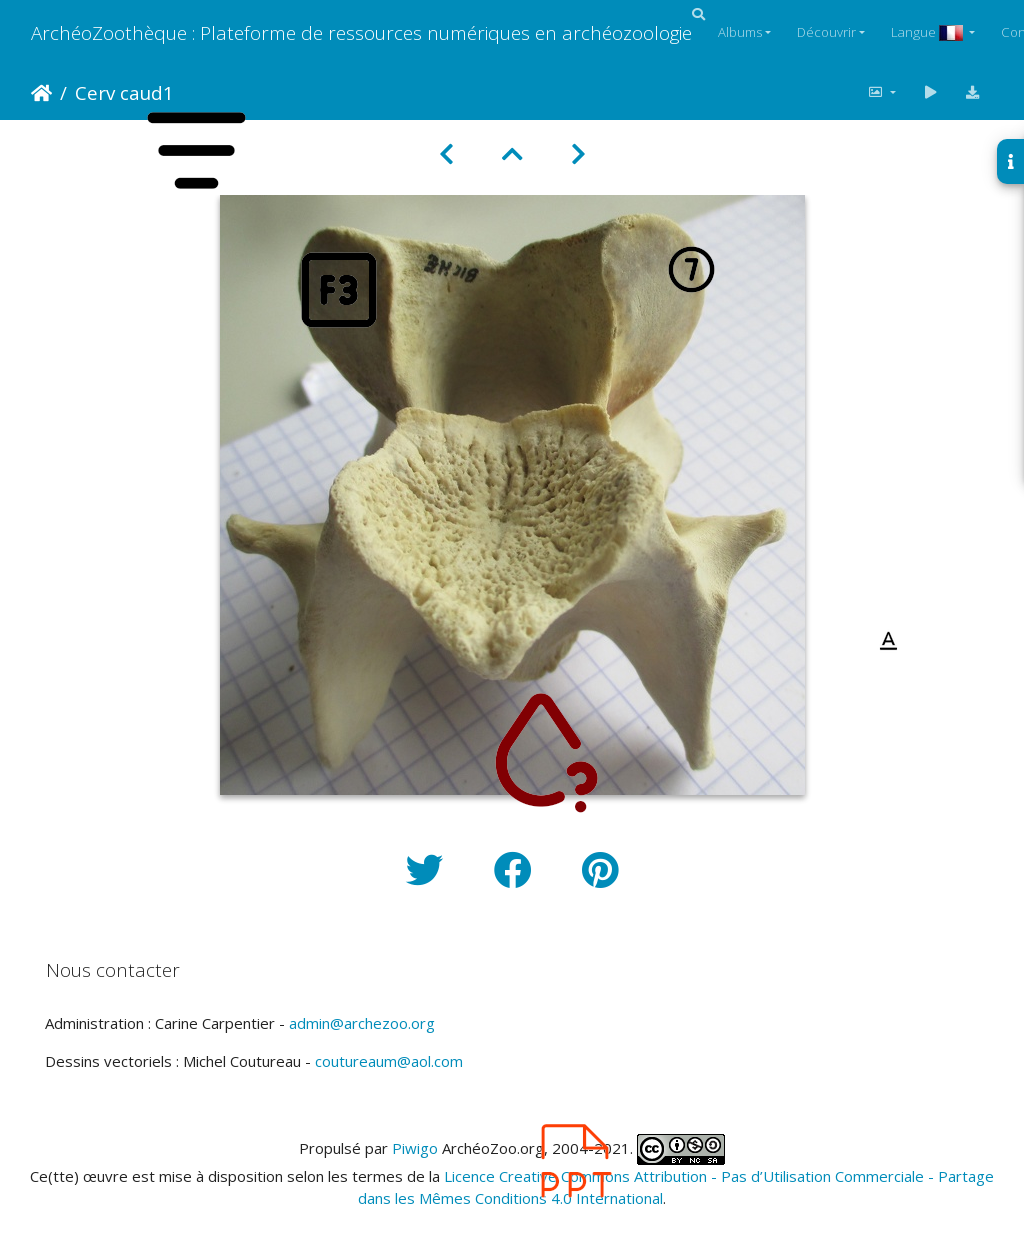  What do you see at coordinates (888, 641) in the screenshot?
I see `format or style text` at bounding box center [888, 641].